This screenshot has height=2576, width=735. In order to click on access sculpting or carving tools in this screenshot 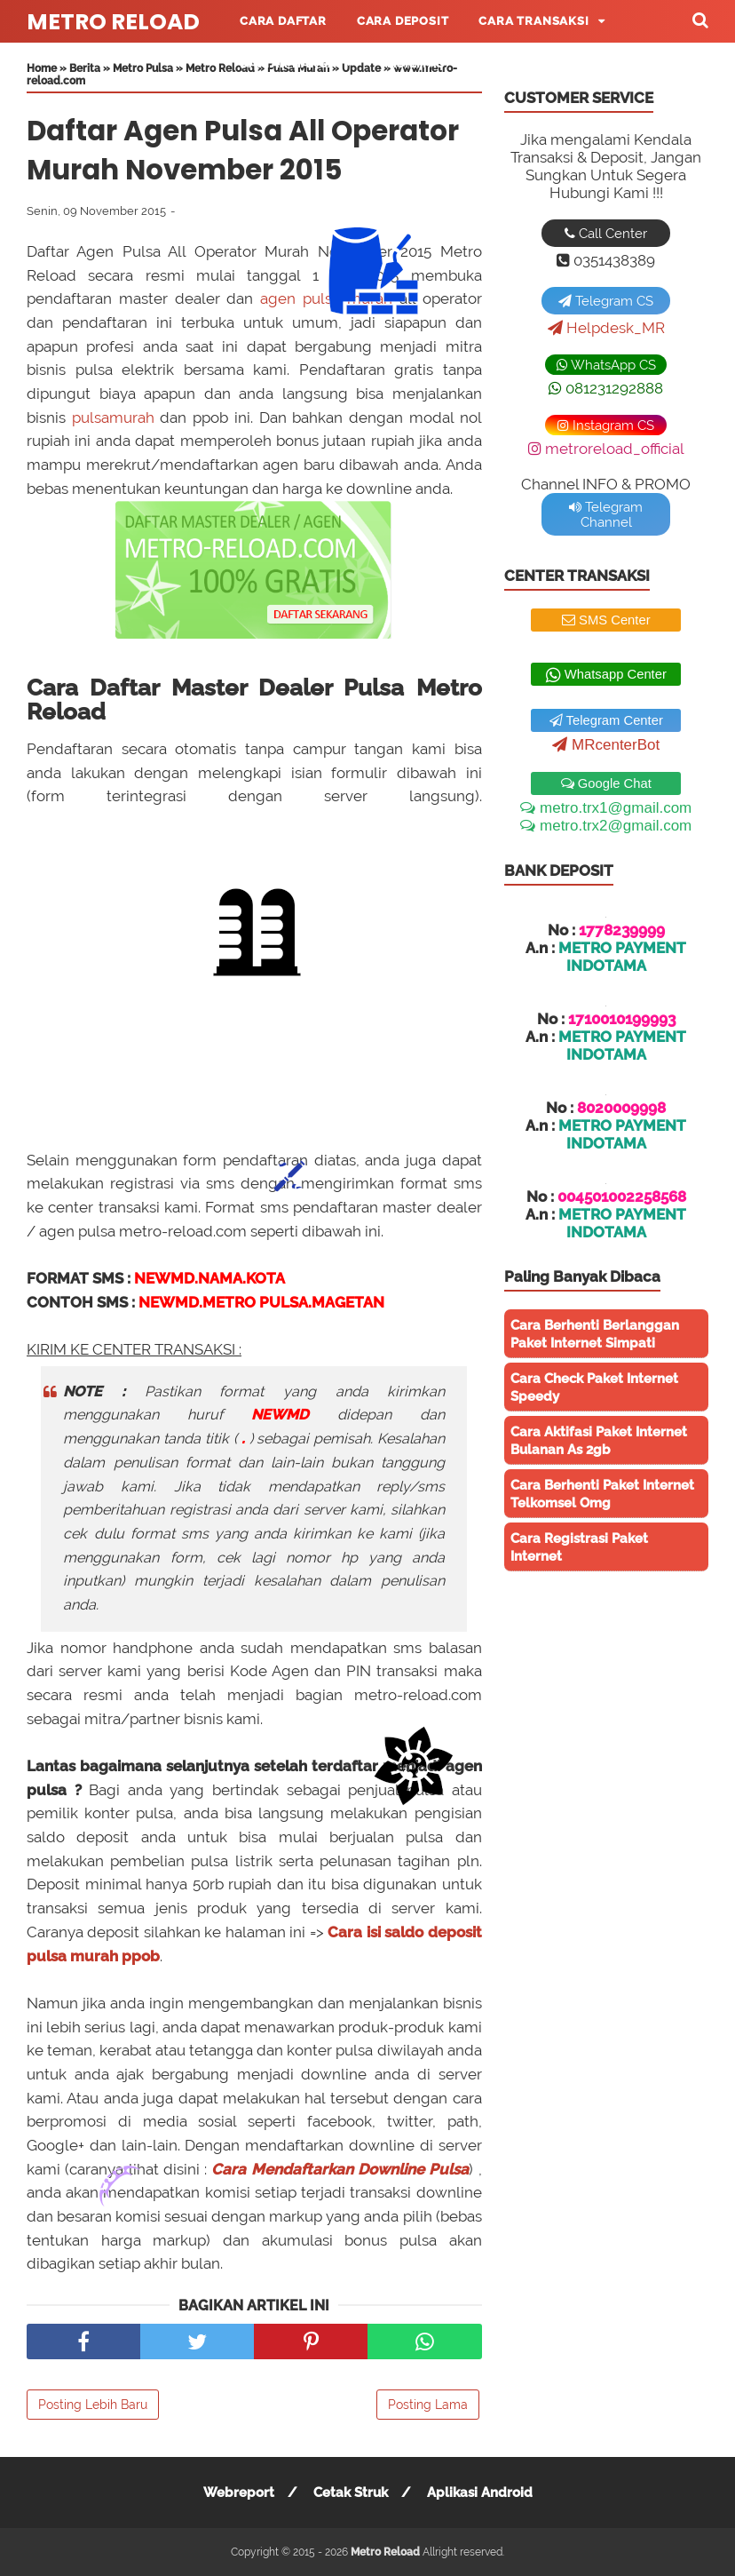, I will do `click(289, 1175)`.